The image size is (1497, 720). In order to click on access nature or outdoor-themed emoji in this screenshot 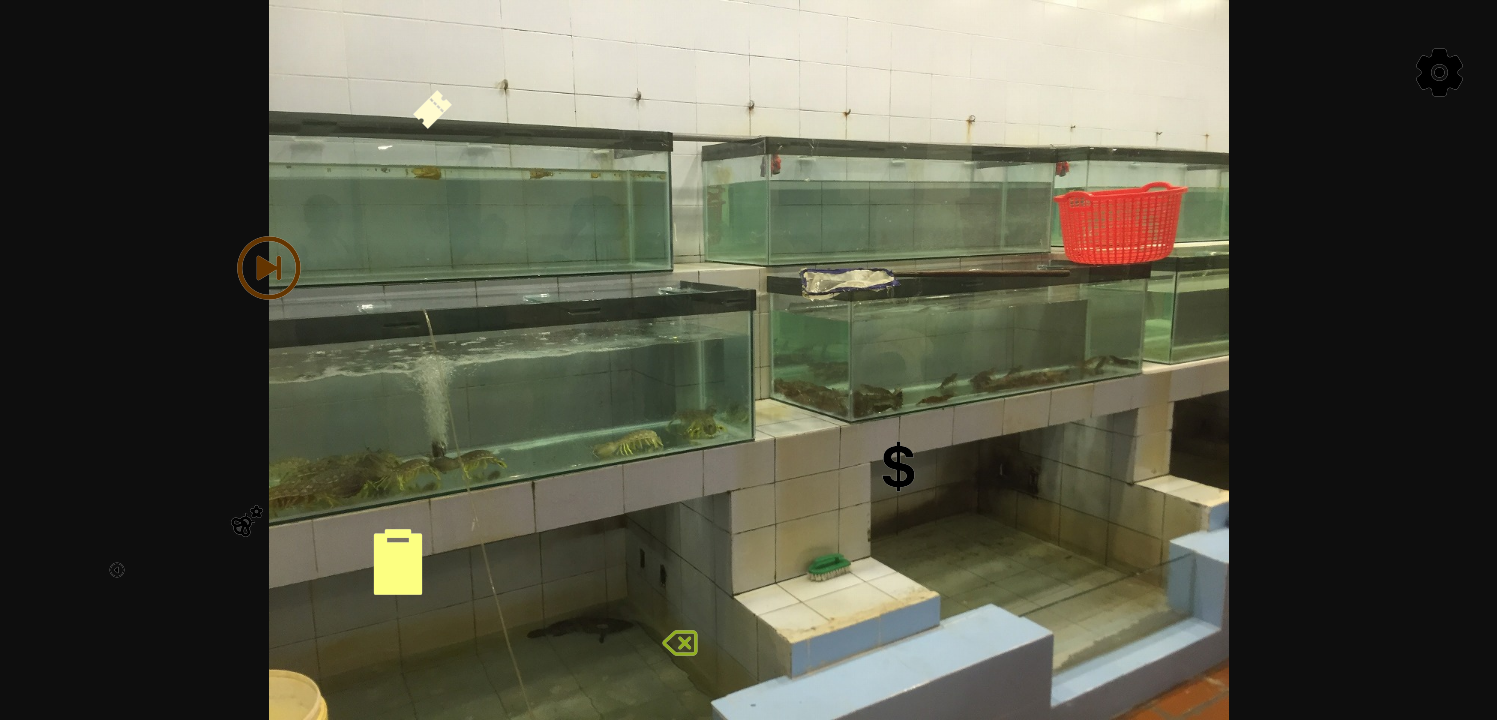, I will do `click(247, 521)`.